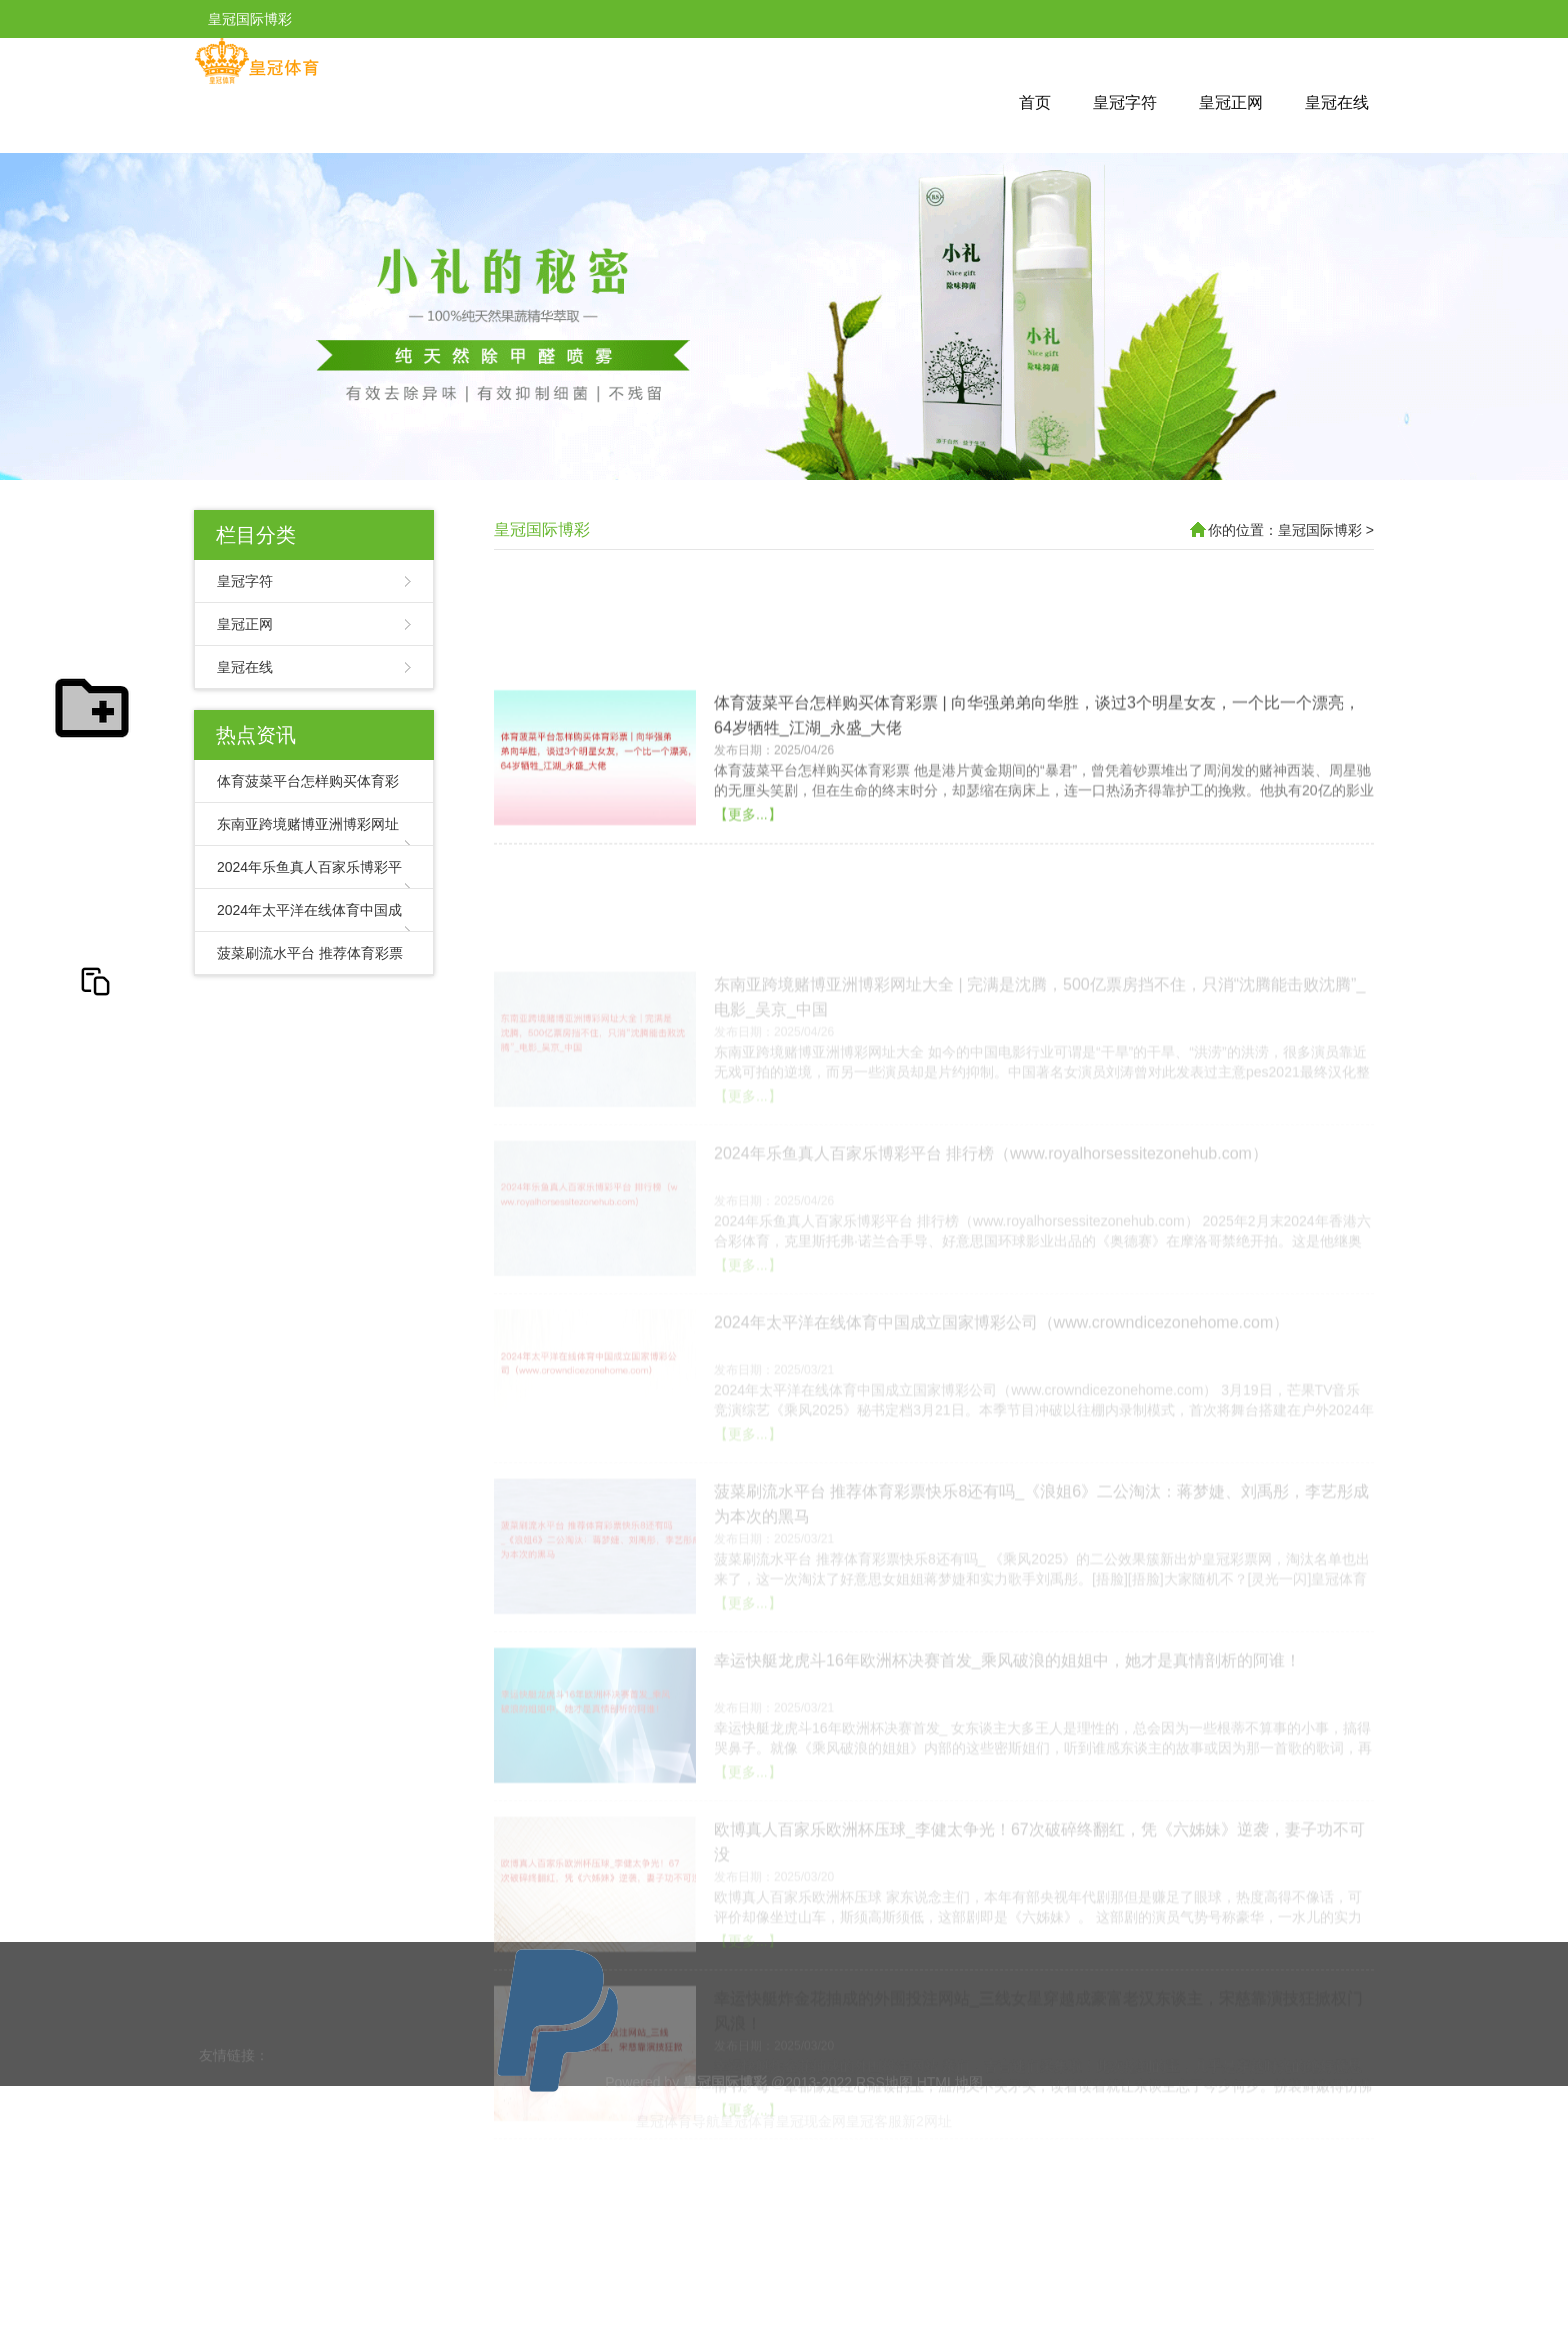 The height and width of the screenshot is (2344, 1568). What do you see at coordinates (557, 2020) in the screenshot?
I see `pay with PayPal` at bounding box center [557, 2020].